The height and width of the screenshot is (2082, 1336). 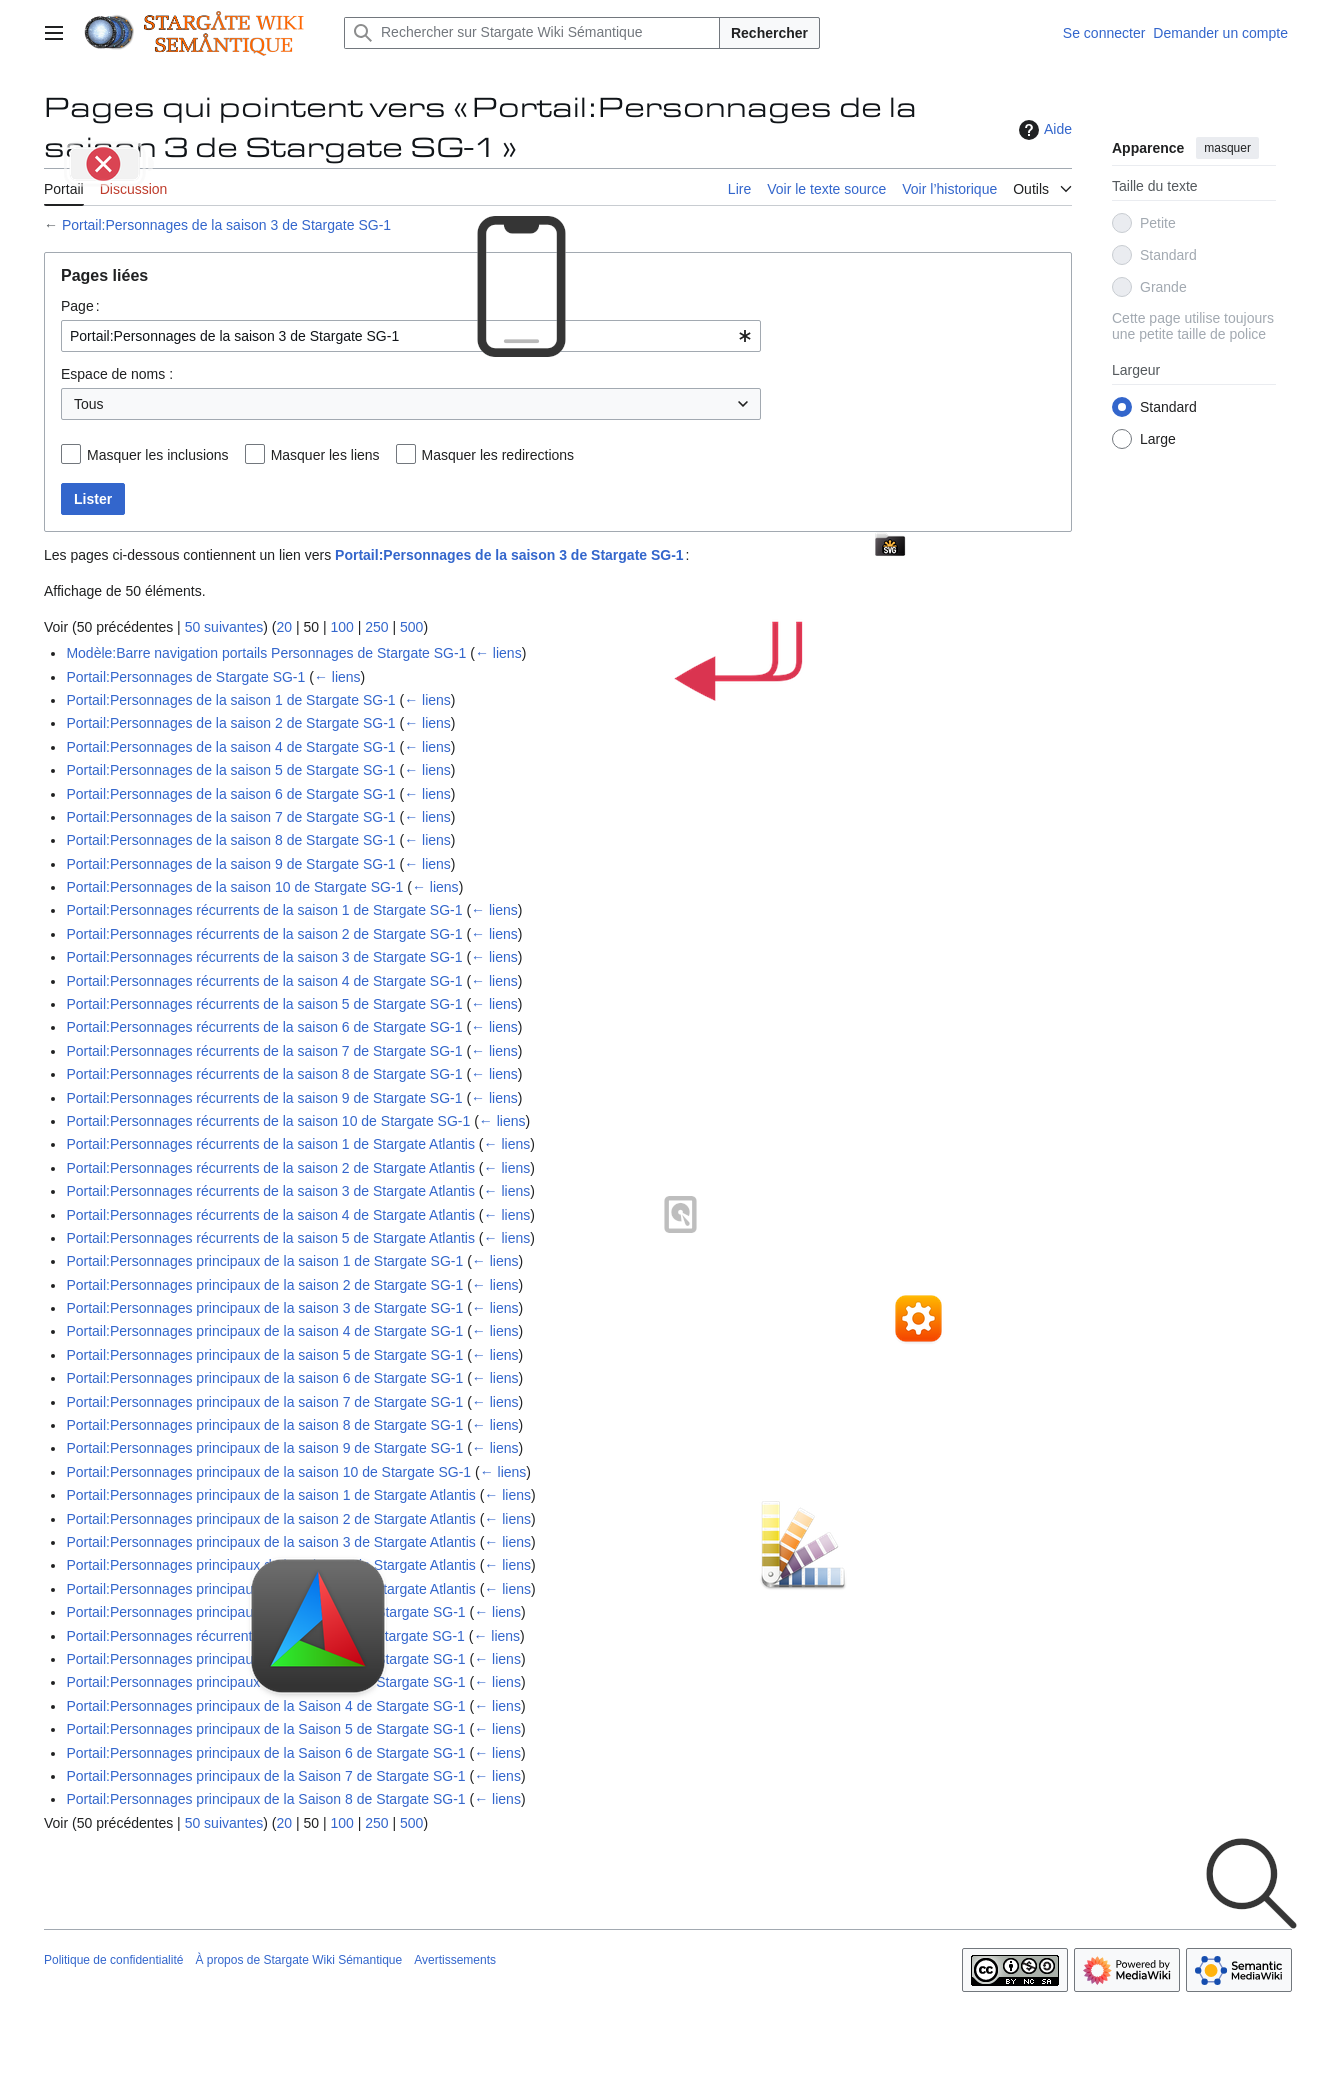 What do you see at coordinates (109, 164) in the screenshot?
I see `indicates battery not detected or missing` at bounding box center [109, 164].